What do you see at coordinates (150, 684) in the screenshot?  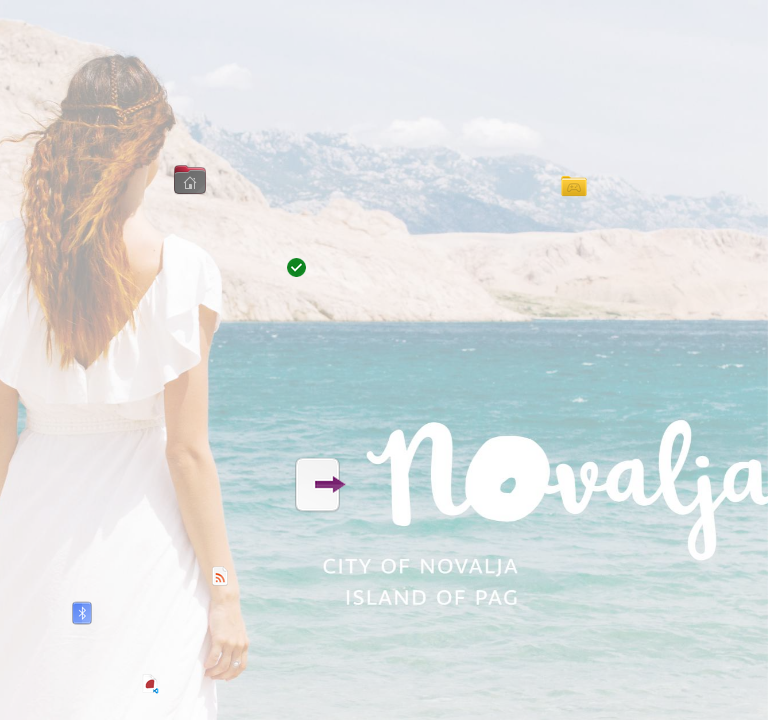 I see `open a ruby file in visual studio code` at bounding box center [150, 684].